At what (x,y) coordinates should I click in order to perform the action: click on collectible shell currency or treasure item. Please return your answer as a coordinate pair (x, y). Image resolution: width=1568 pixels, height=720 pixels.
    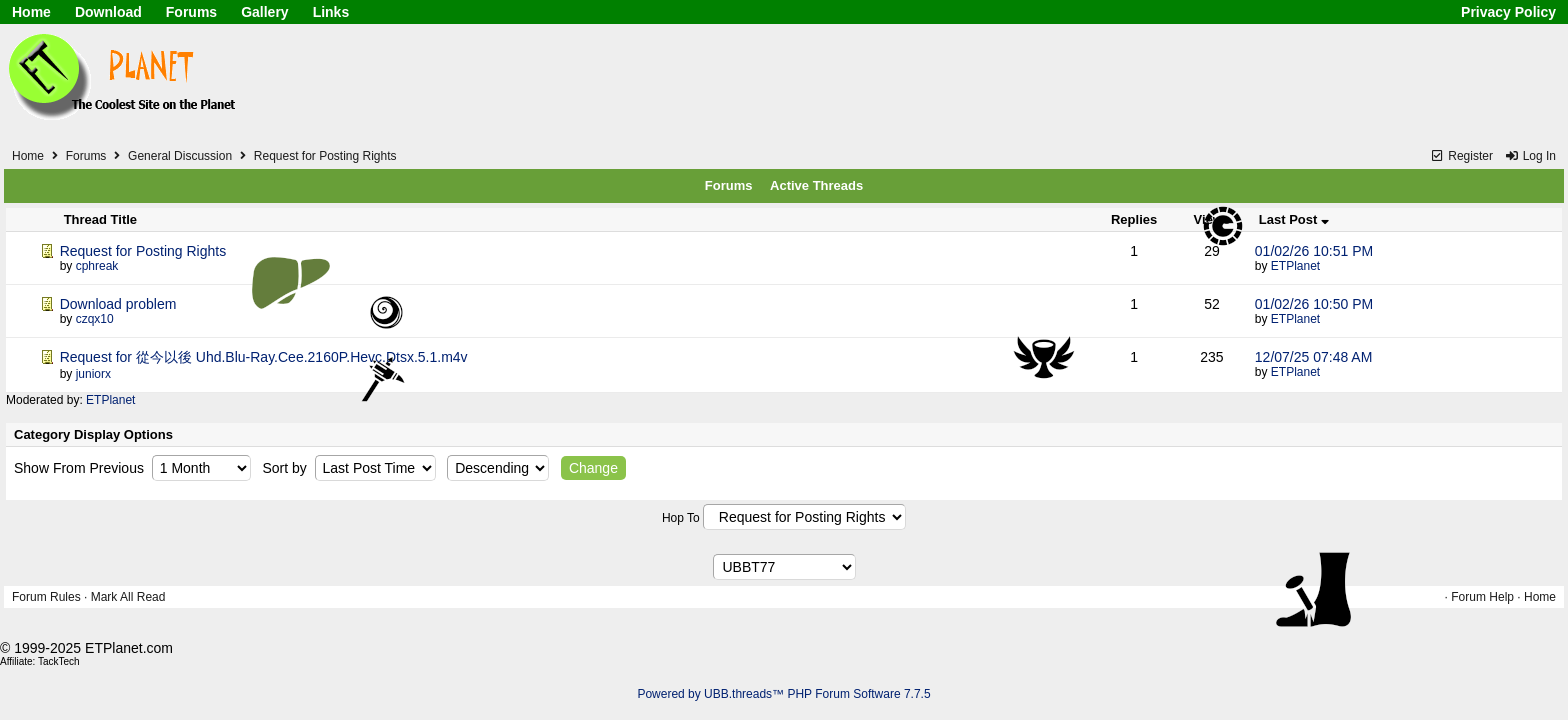
    Looking at the image, I should click on (386, 312).